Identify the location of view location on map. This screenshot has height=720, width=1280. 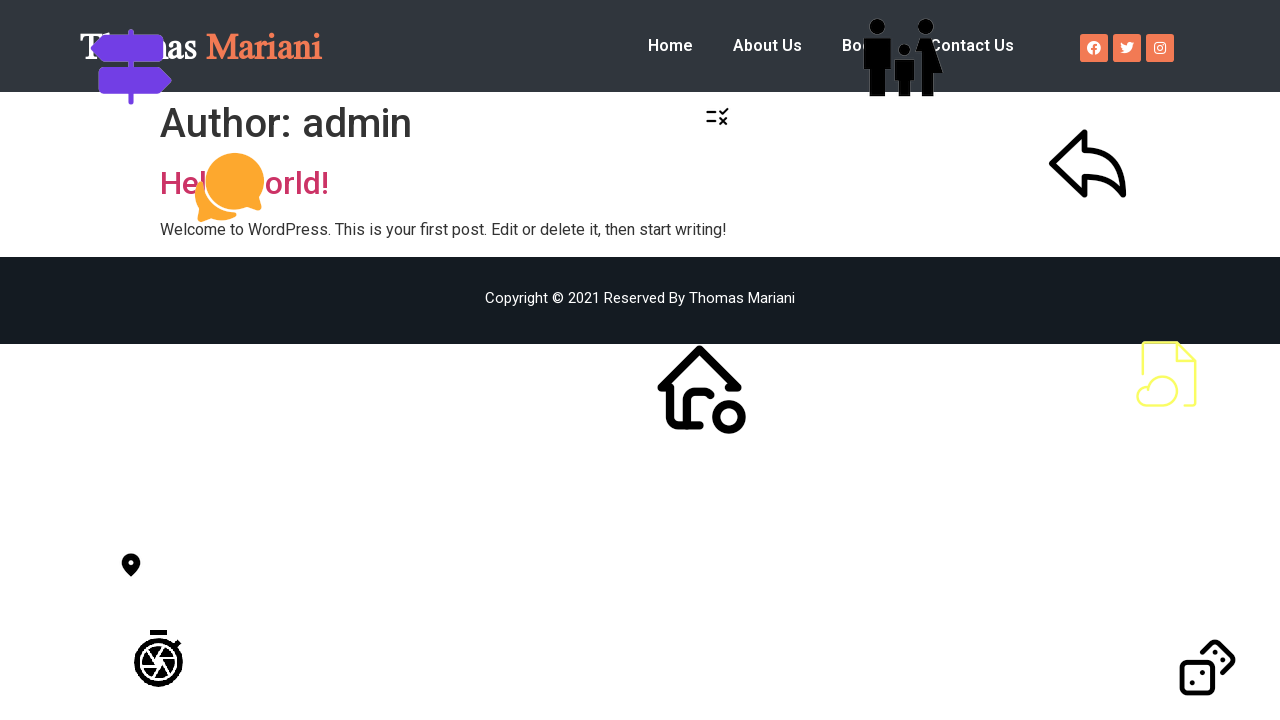
(131, 565).